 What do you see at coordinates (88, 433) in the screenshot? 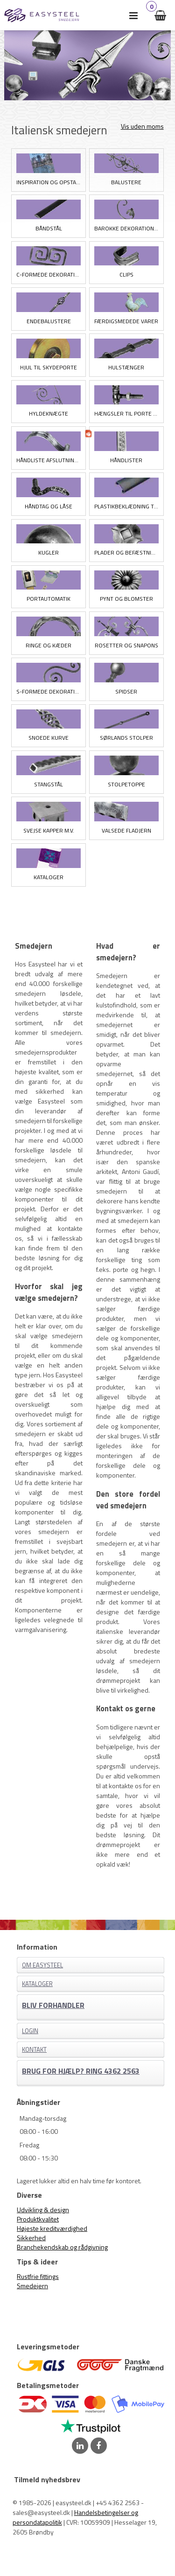
I see `a microsoft powerpoint file` at bounding box center [88, 433].